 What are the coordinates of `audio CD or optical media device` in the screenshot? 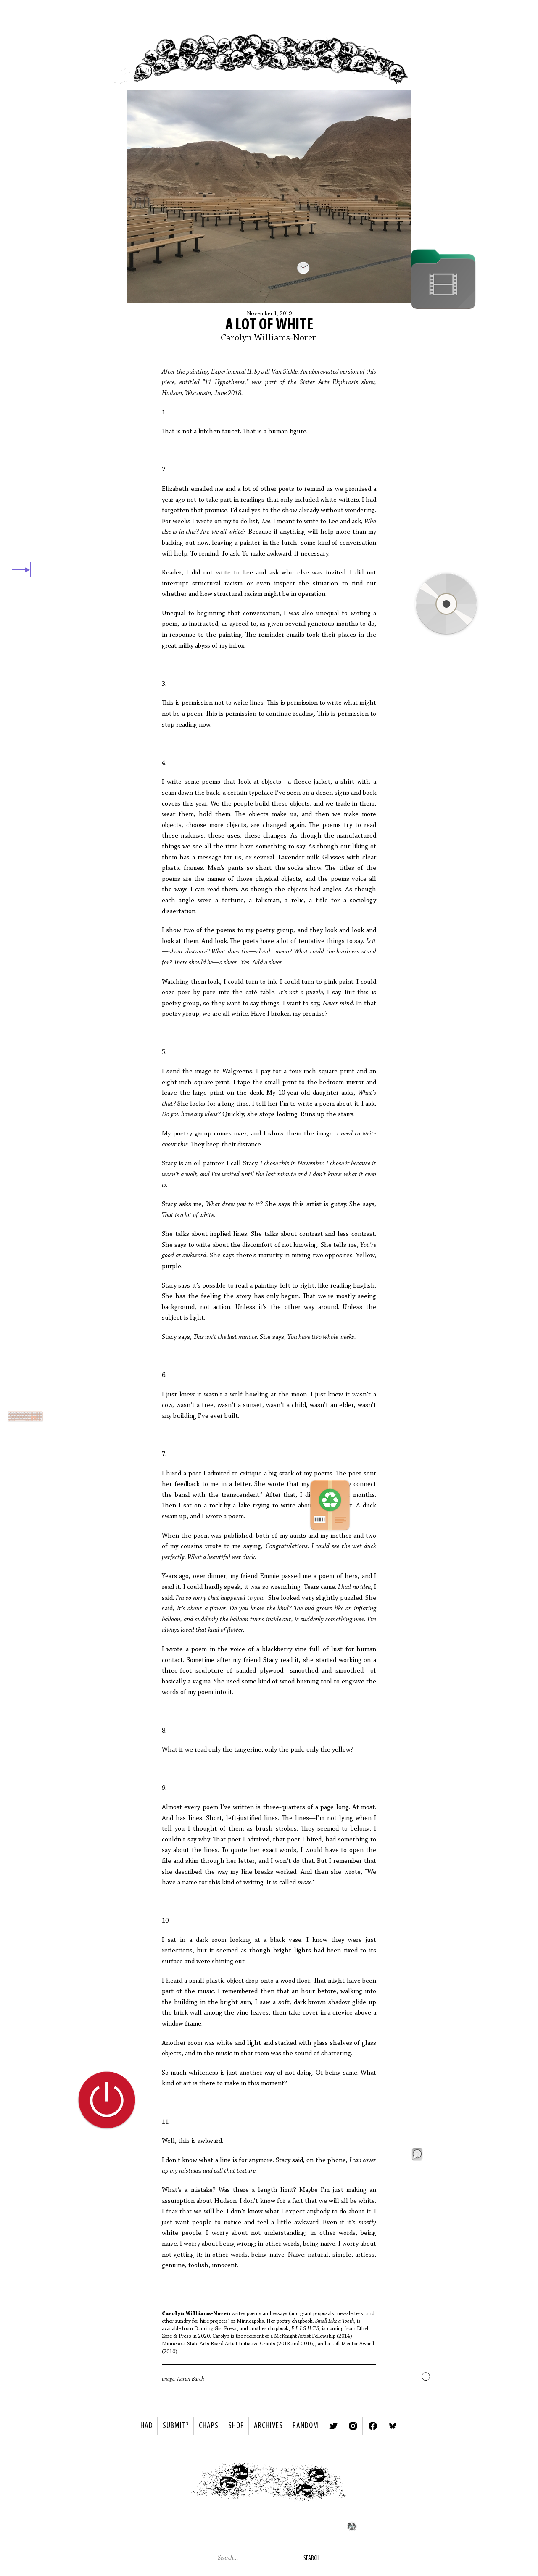 It's located at (446, 604).